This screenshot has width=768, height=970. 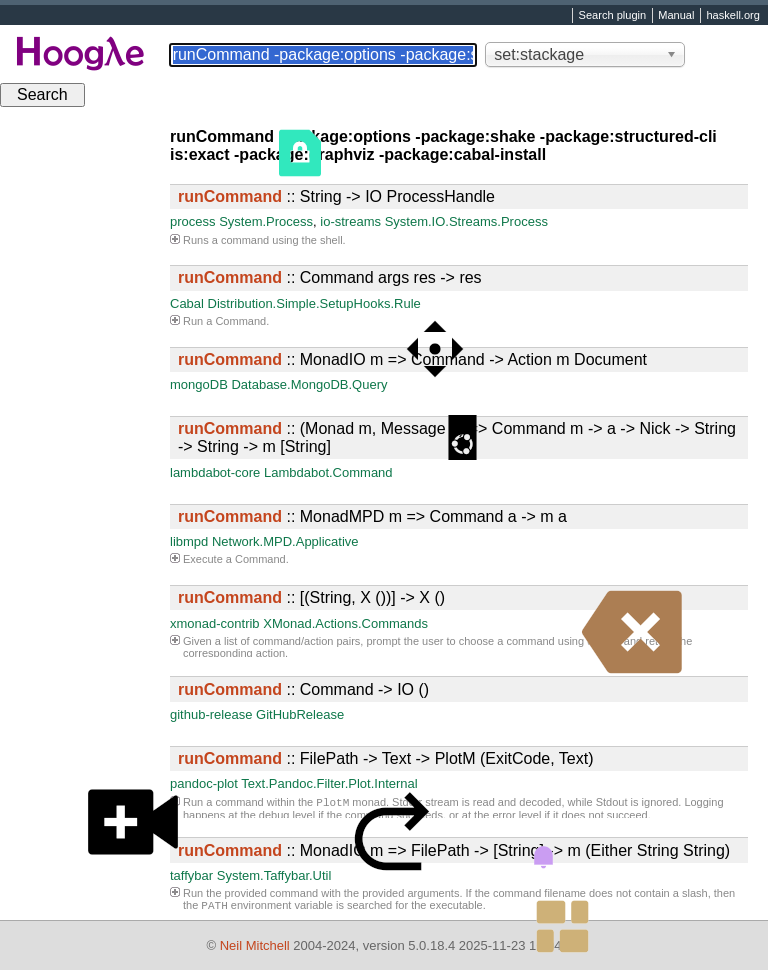 What do you see at coordinates (562, 926) in the screenshot?
I see `access the dashboard or control panel` at bounding box center [562, 926].